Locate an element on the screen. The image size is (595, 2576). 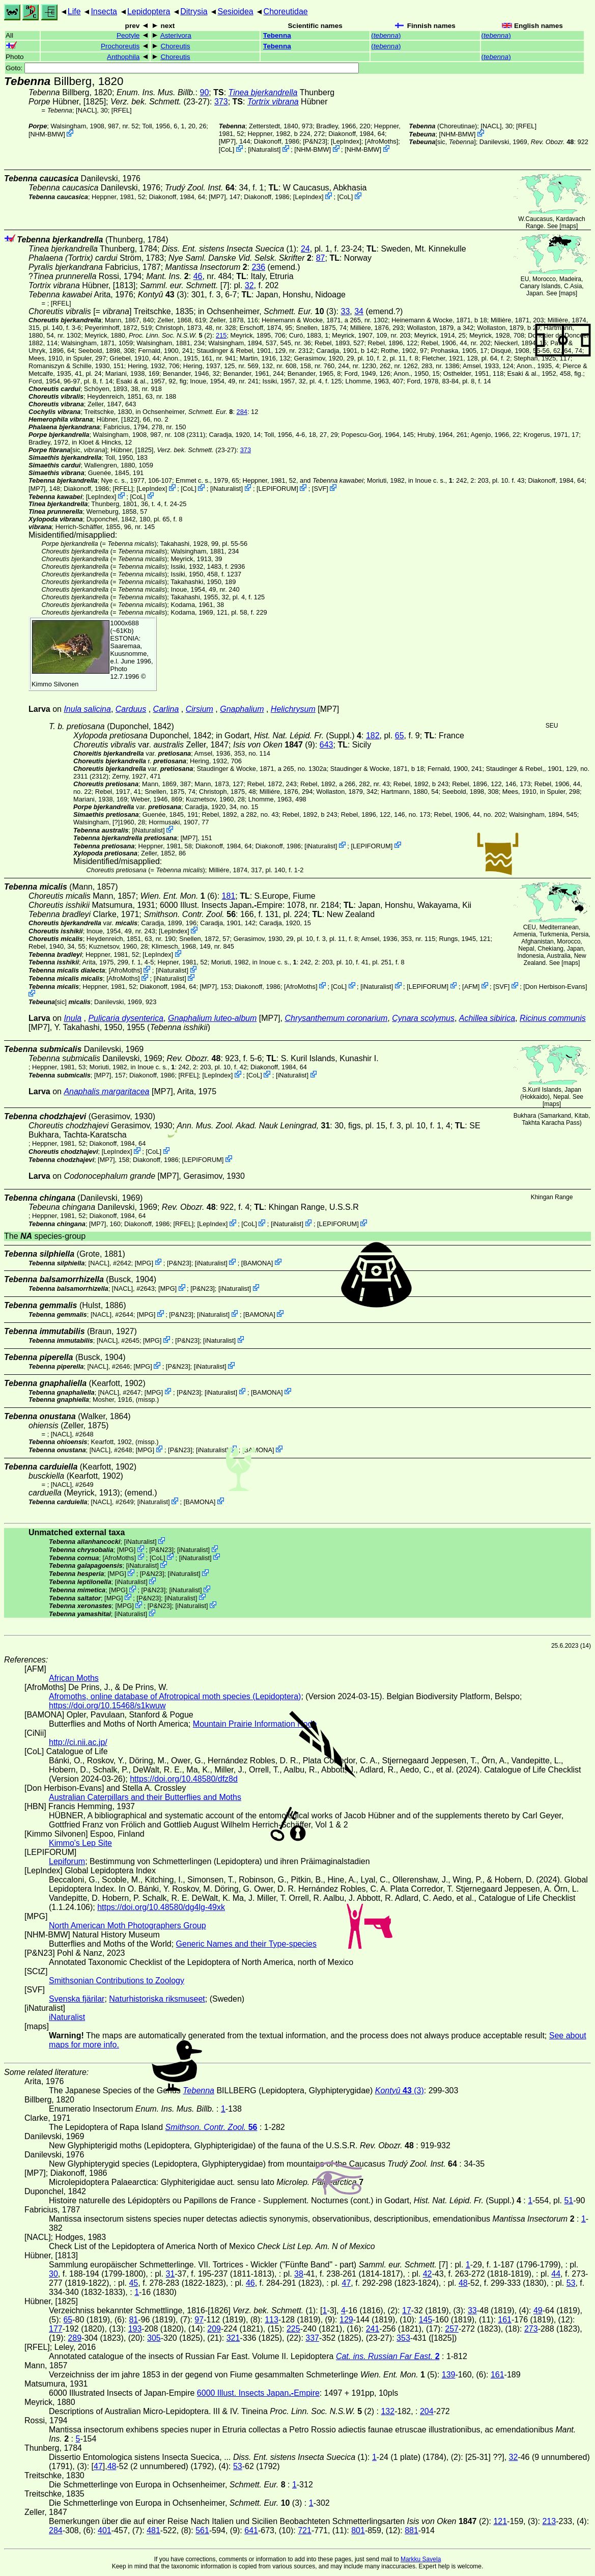
view space mission or spacecraft content is located at coordinates (376, 1275).